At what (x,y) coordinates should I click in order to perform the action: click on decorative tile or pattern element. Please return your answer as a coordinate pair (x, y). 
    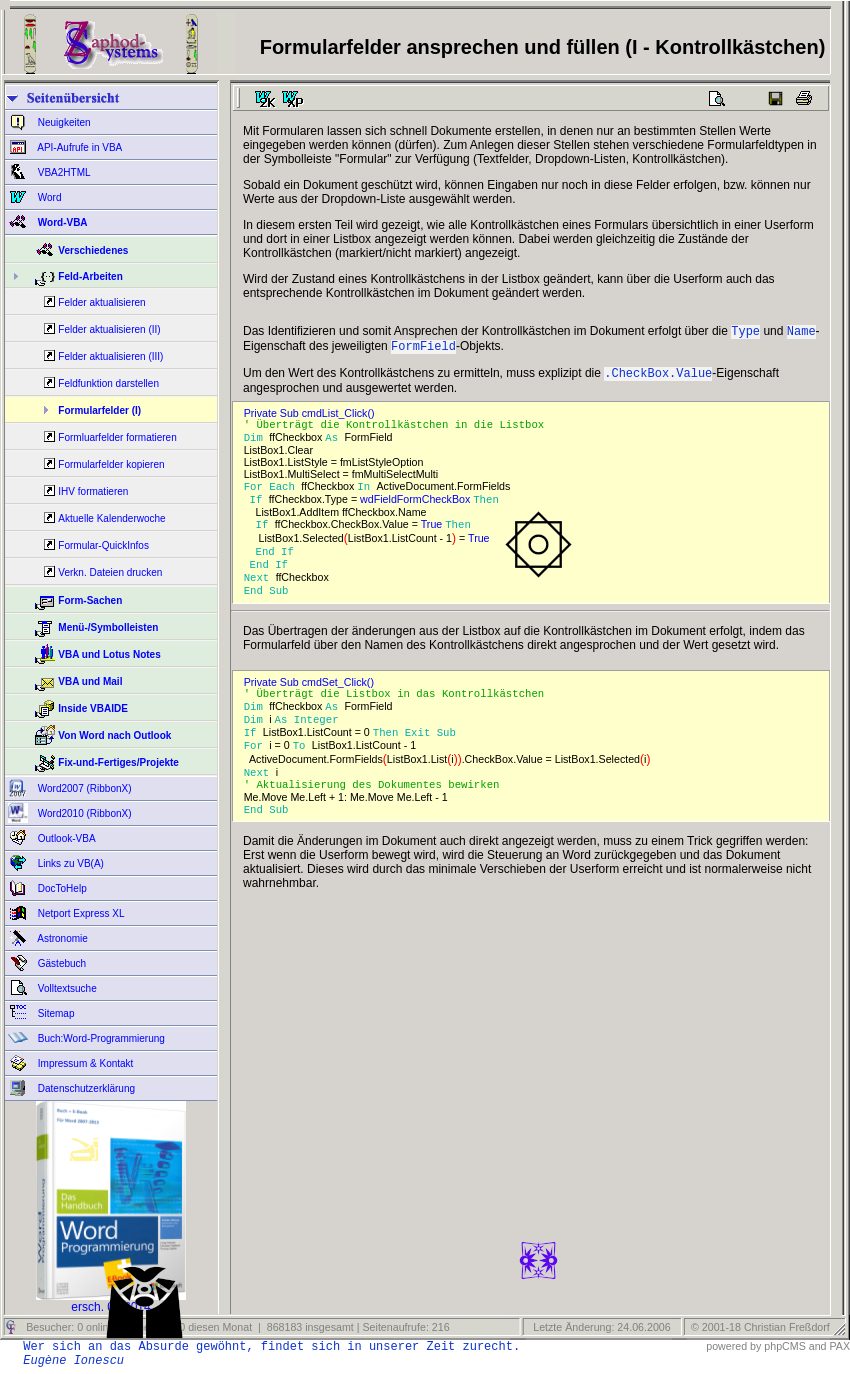
    Looking at the image, I should click on (538, 1260).